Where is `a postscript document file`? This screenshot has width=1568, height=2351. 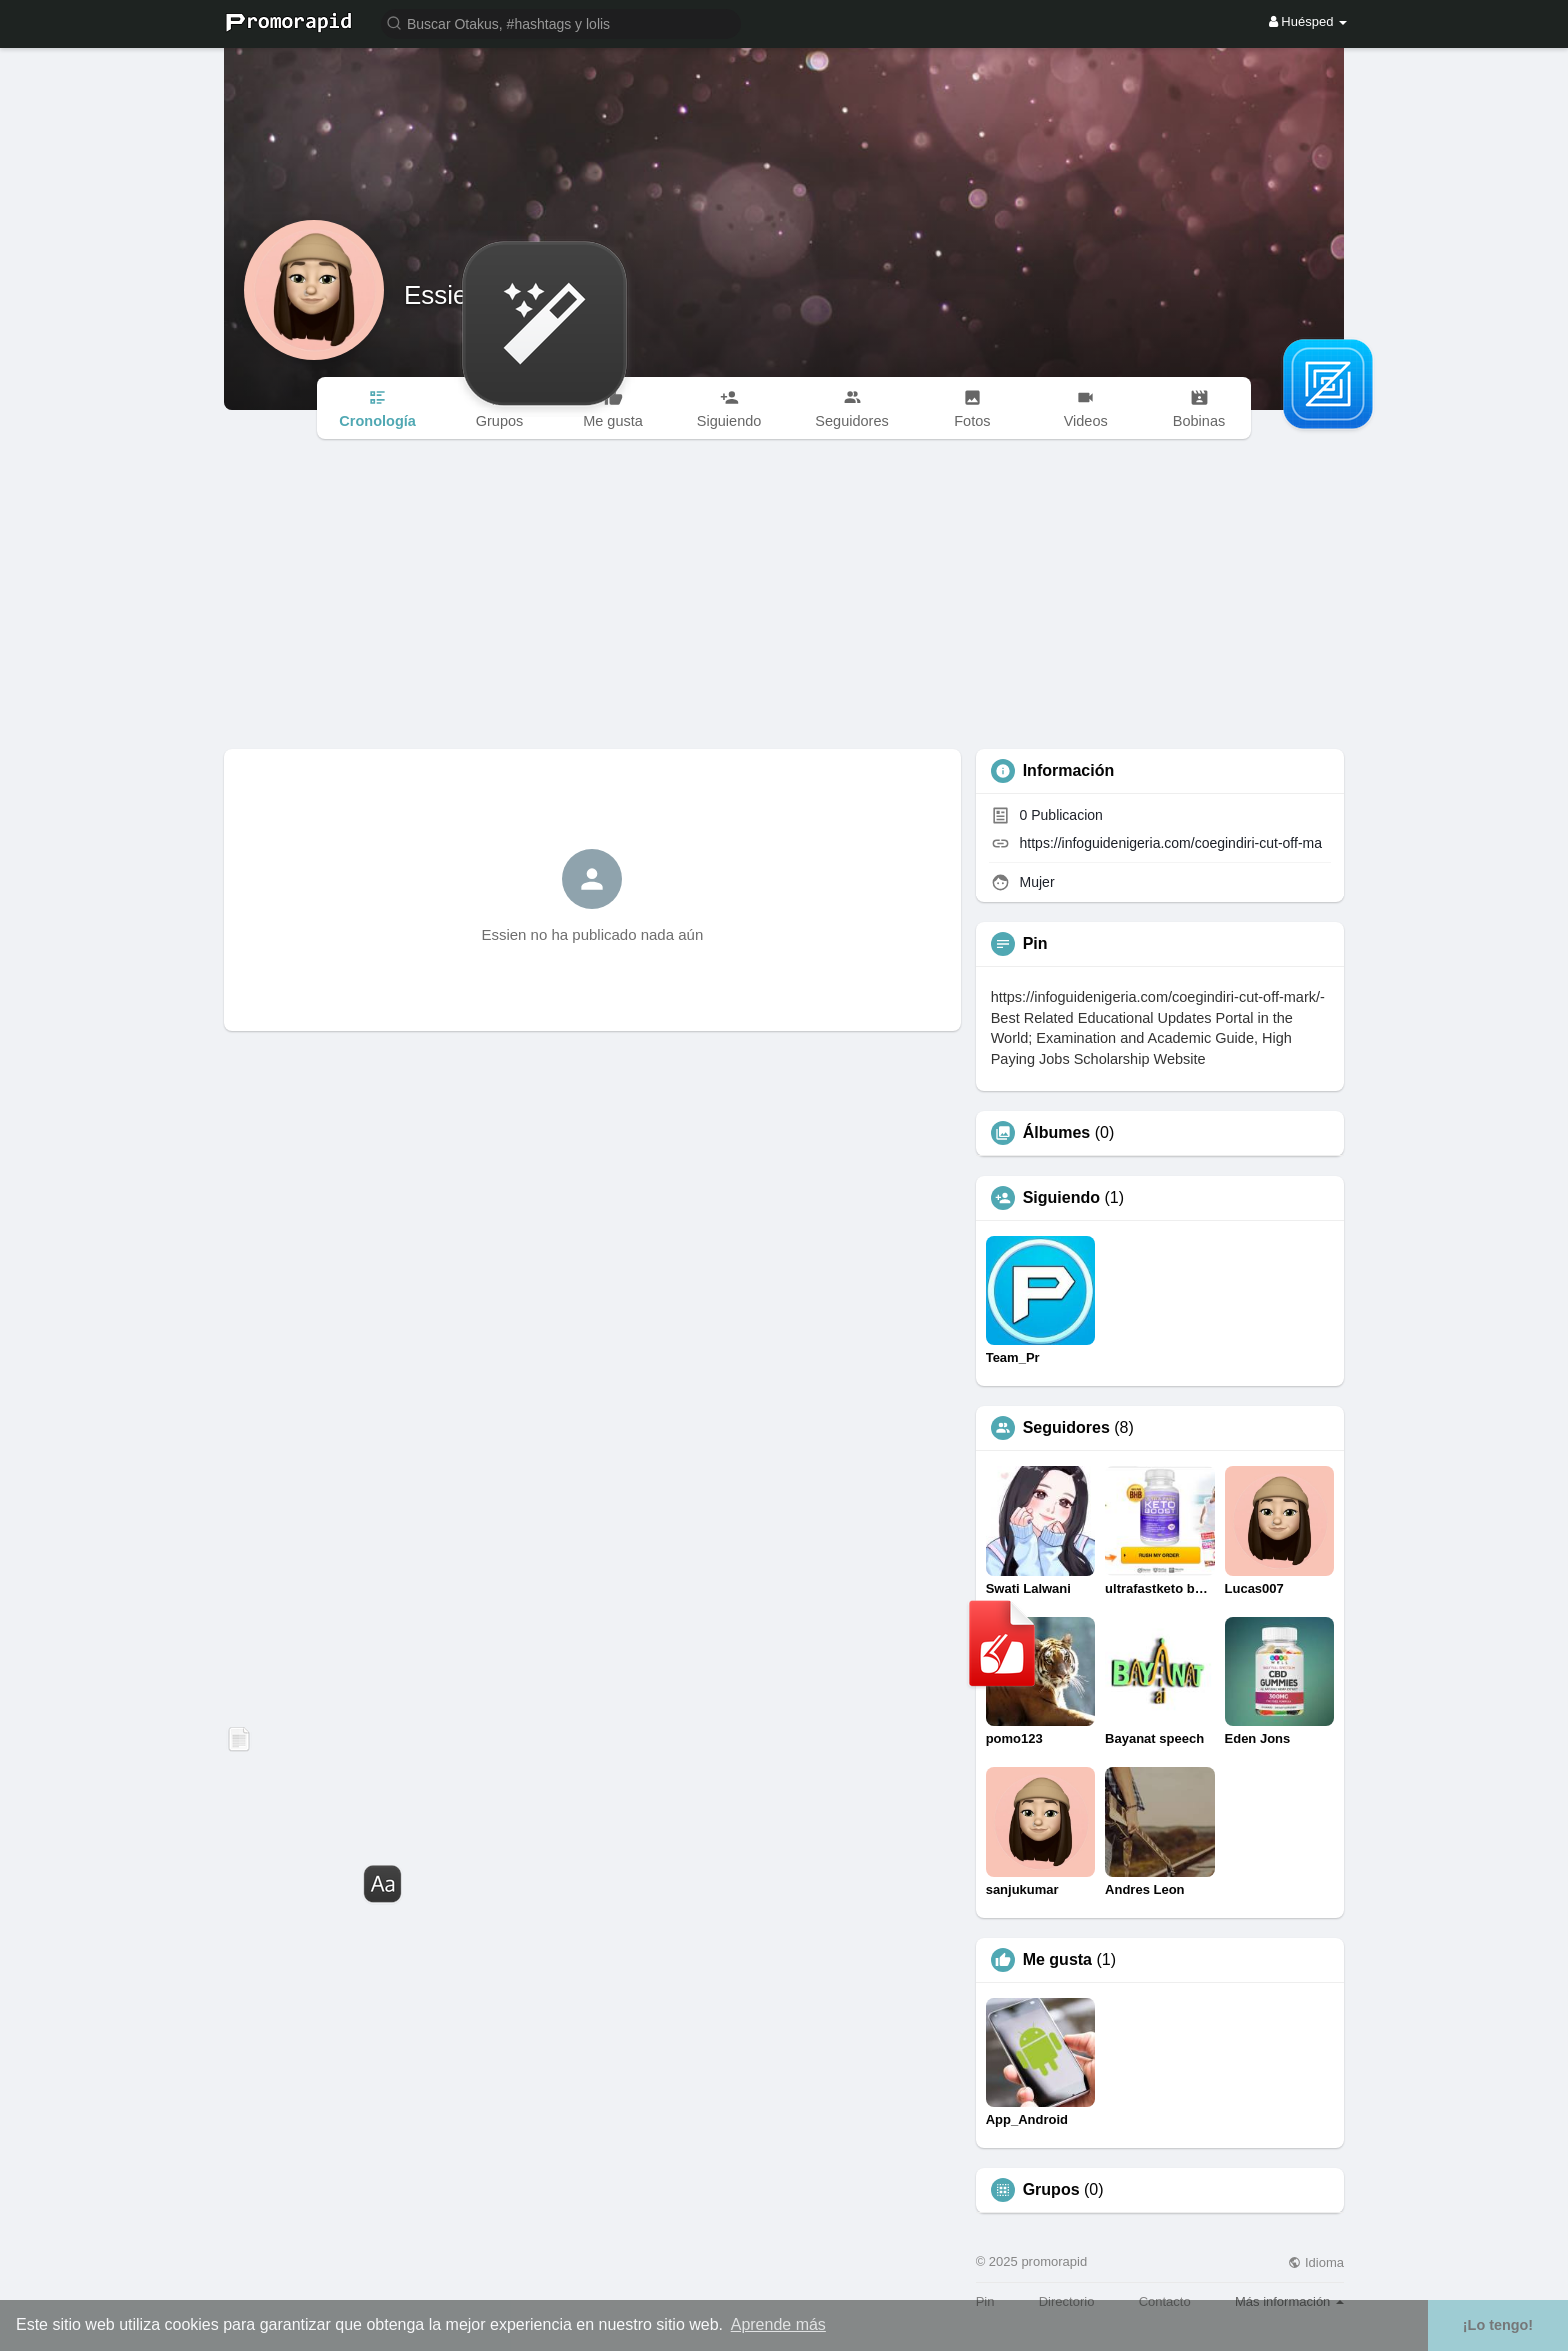
a postscript document file is located at coordinates (1002, 1645).